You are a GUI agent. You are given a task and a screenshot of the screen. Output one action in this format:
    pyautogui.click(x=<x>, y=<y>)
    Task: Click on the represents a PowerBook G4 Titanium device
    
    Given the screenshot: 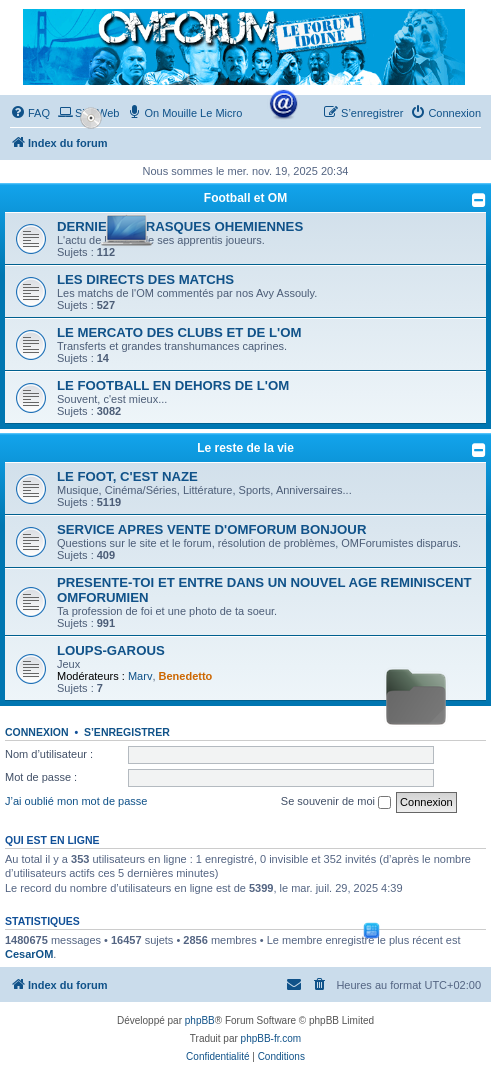 What is the action you would take?
    pyautogui.click(x=126, y=228)
    